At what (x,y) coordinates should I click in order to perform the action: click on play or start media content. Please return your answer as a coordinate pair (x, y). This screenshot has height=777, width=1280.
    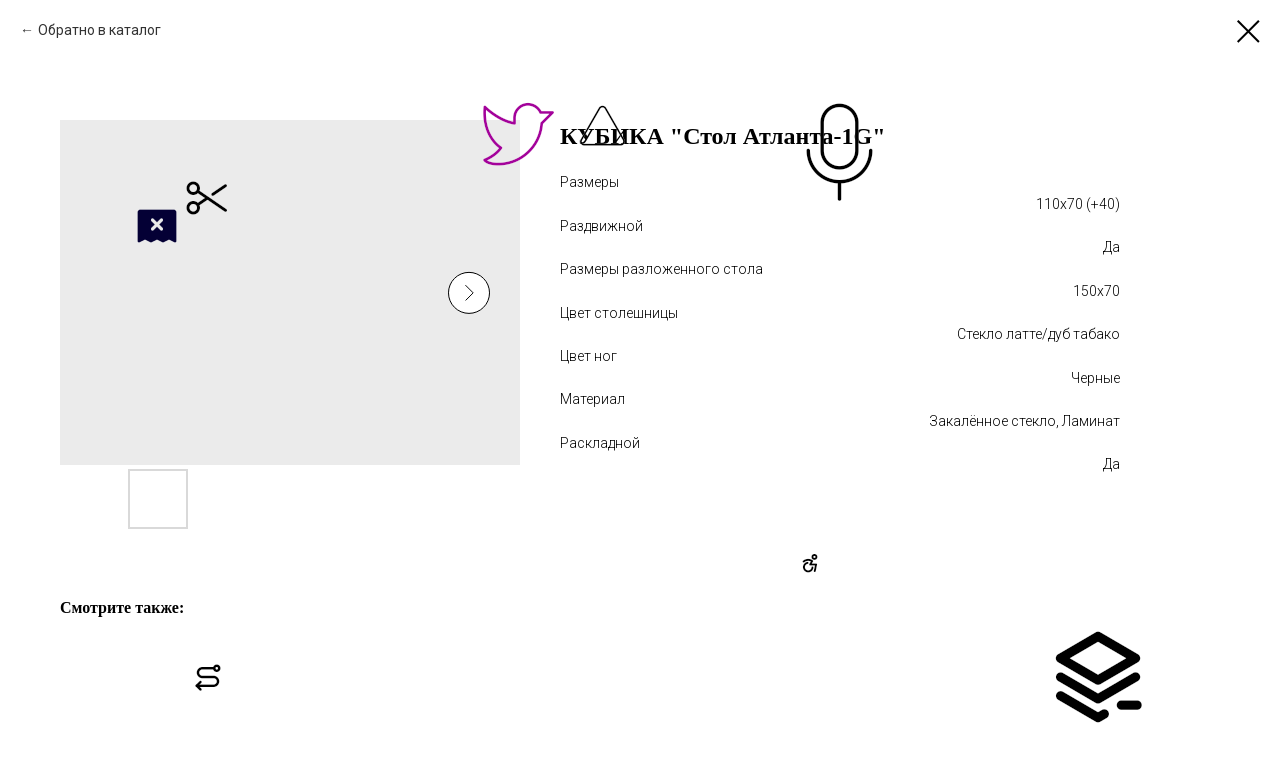
    Looking at the image, I should click on (602, 126).